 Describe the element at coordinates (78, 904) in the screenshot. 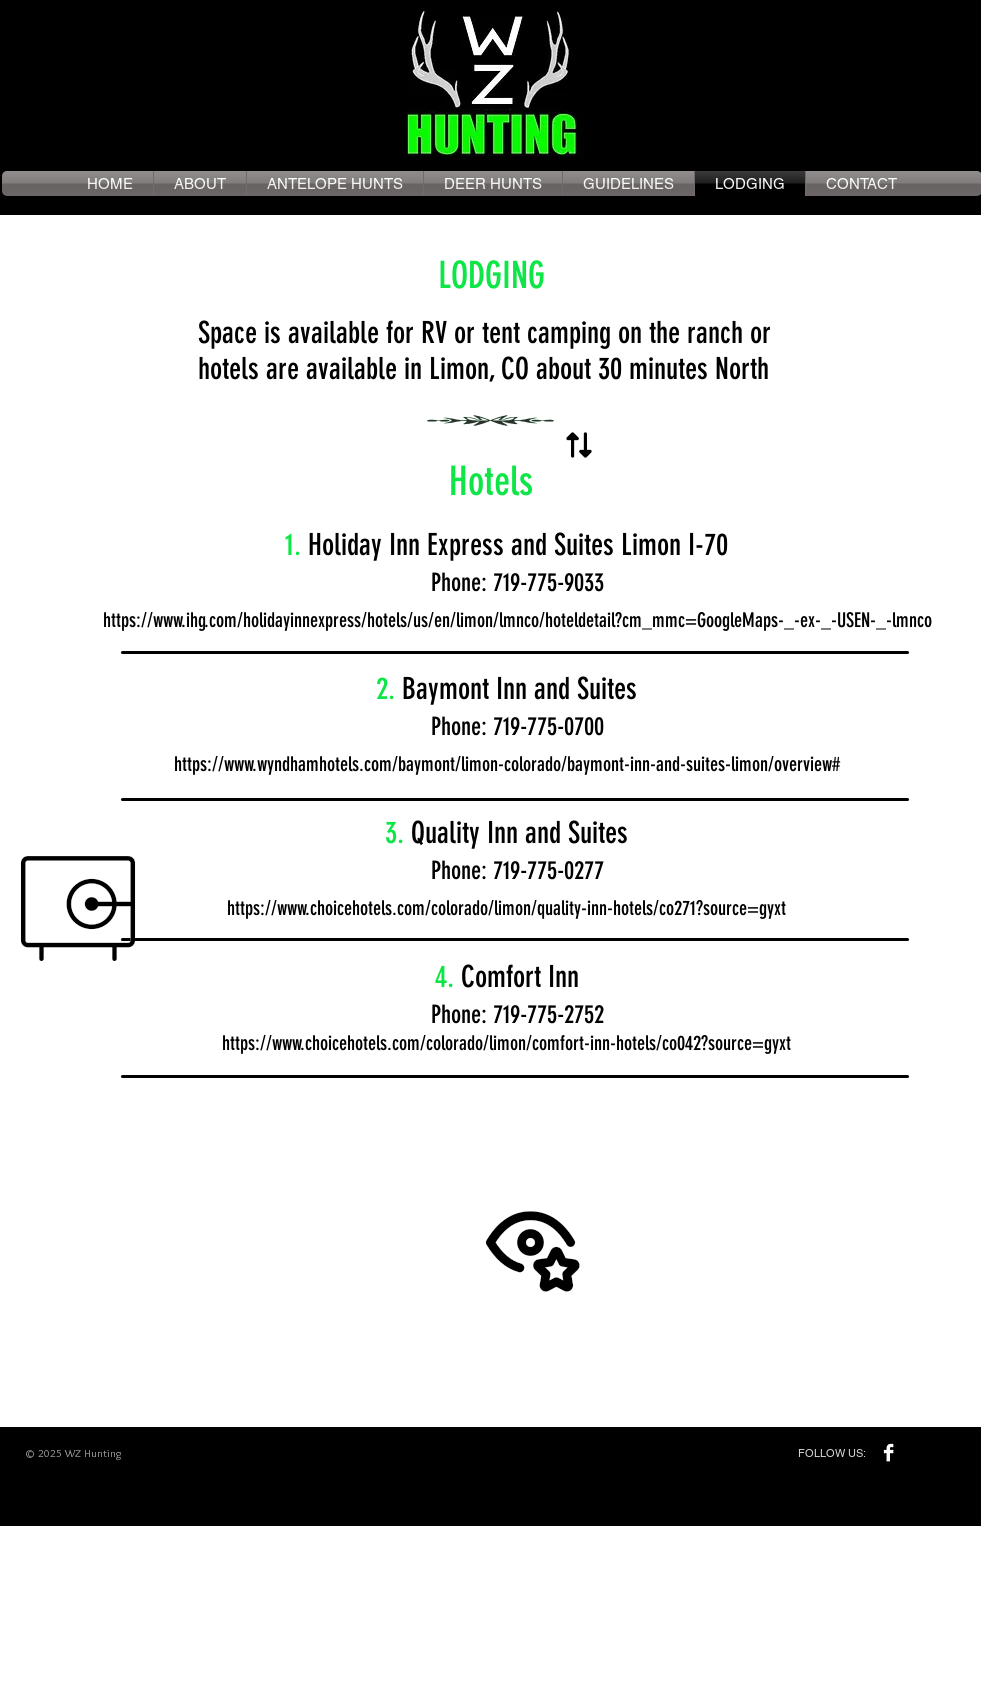

I see `access secure storage or vault` at that location.